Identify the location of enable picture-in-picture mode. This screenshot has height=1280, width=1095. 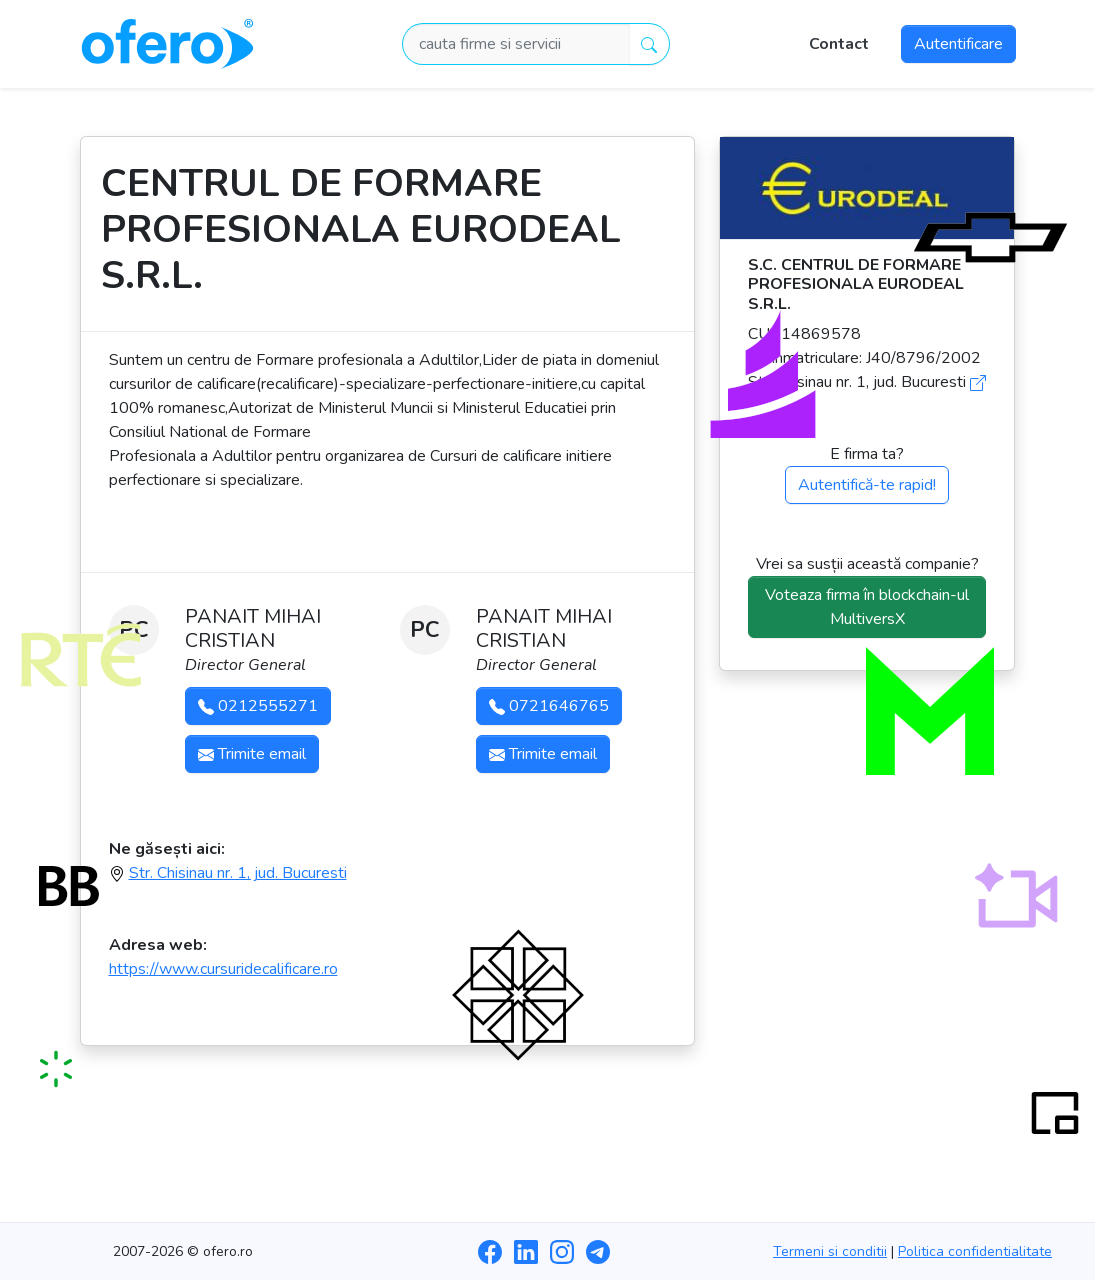
(1055, 1113).